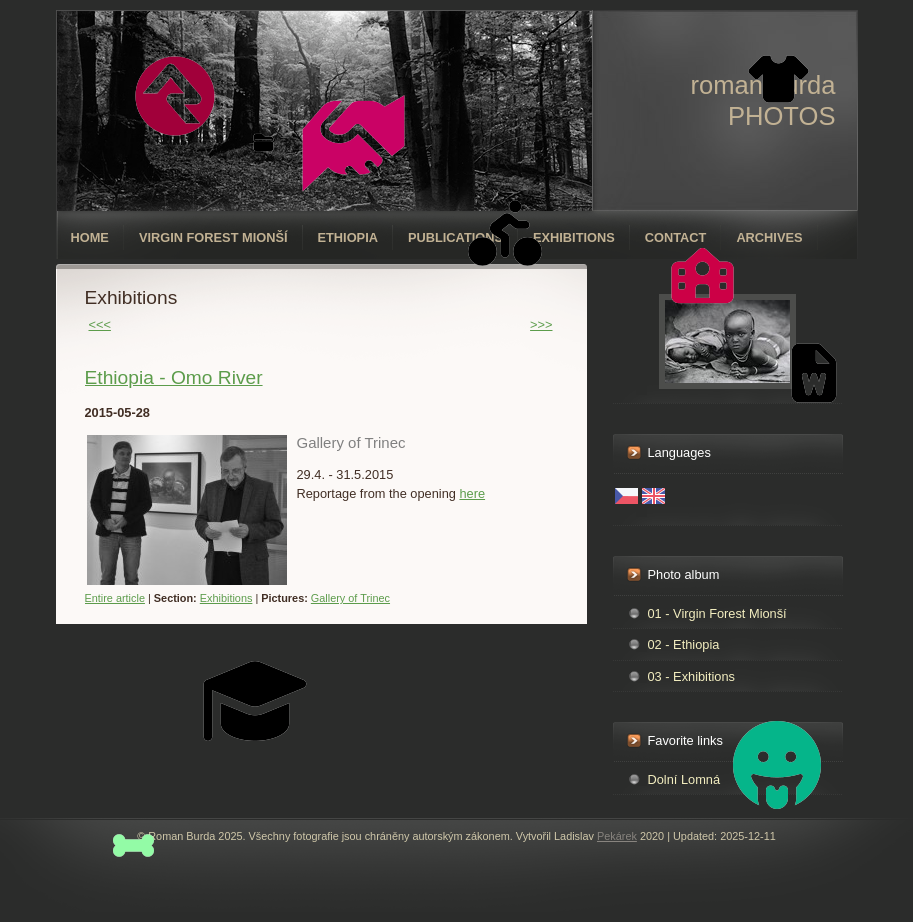  What do you see at coordinates (353, 140) in the screenshot?
I see `access help or assistance services` at bounding box center [353, 140].